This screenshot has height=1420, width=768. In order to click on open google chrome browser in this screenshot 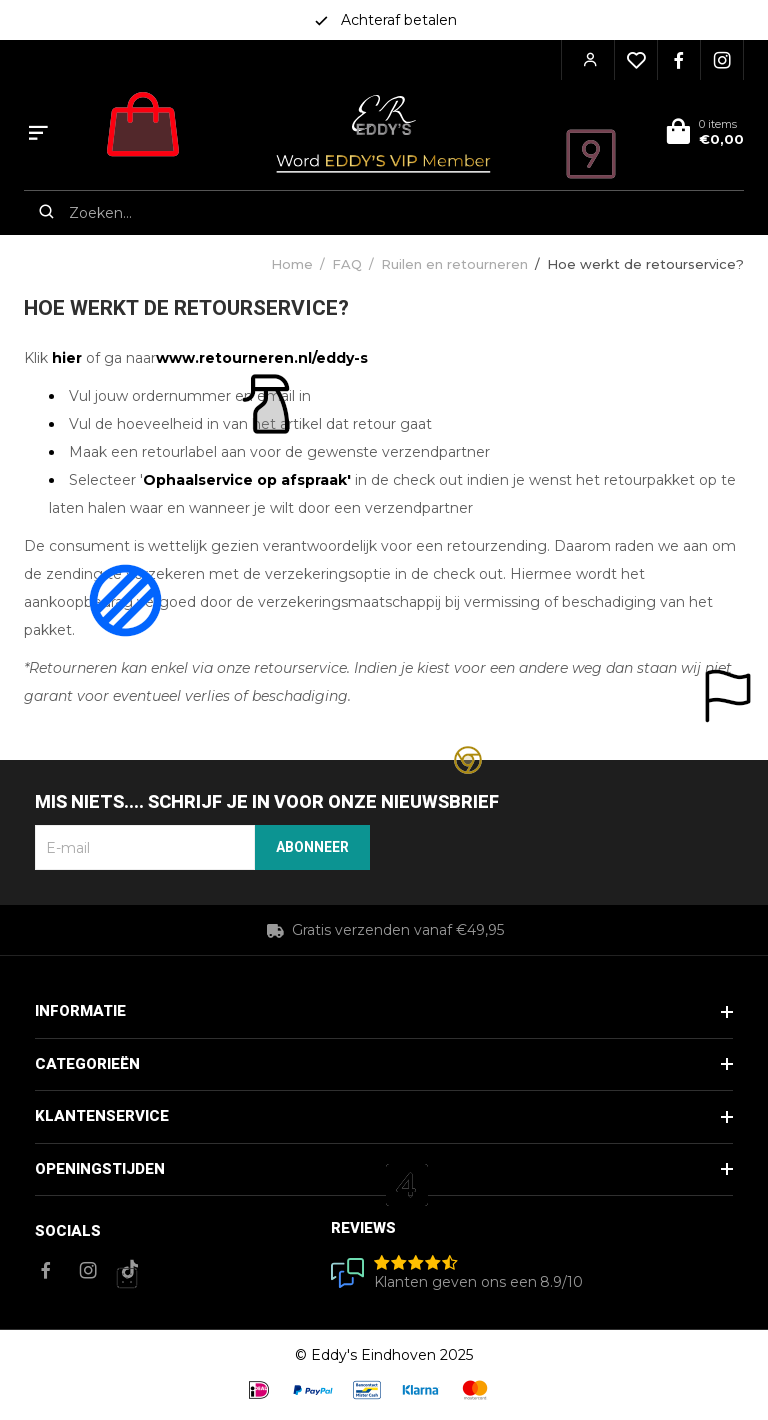, I will do `click(468, 760)`.